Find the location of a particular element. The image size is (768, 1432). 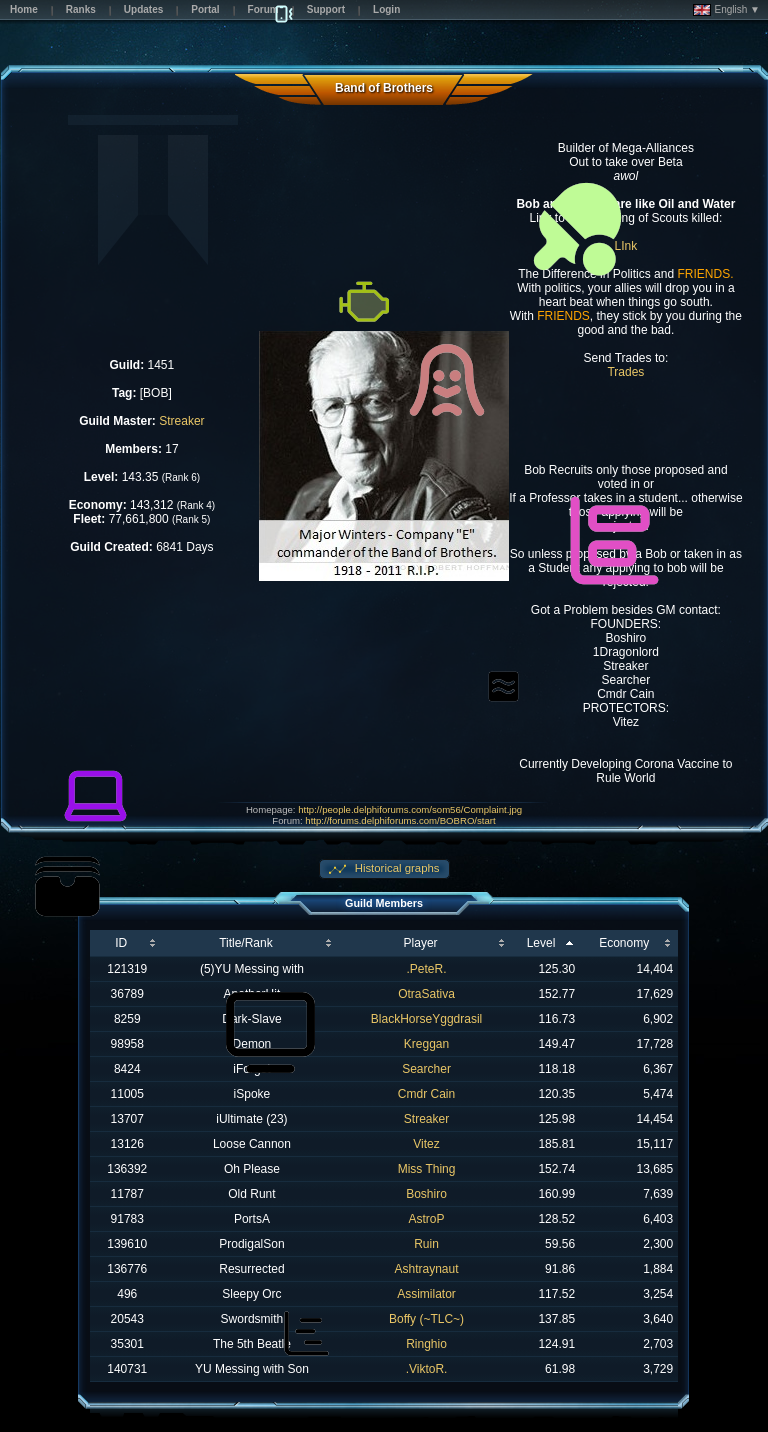

indicates linux operating system compatibility is located at coordinates (447, 384).